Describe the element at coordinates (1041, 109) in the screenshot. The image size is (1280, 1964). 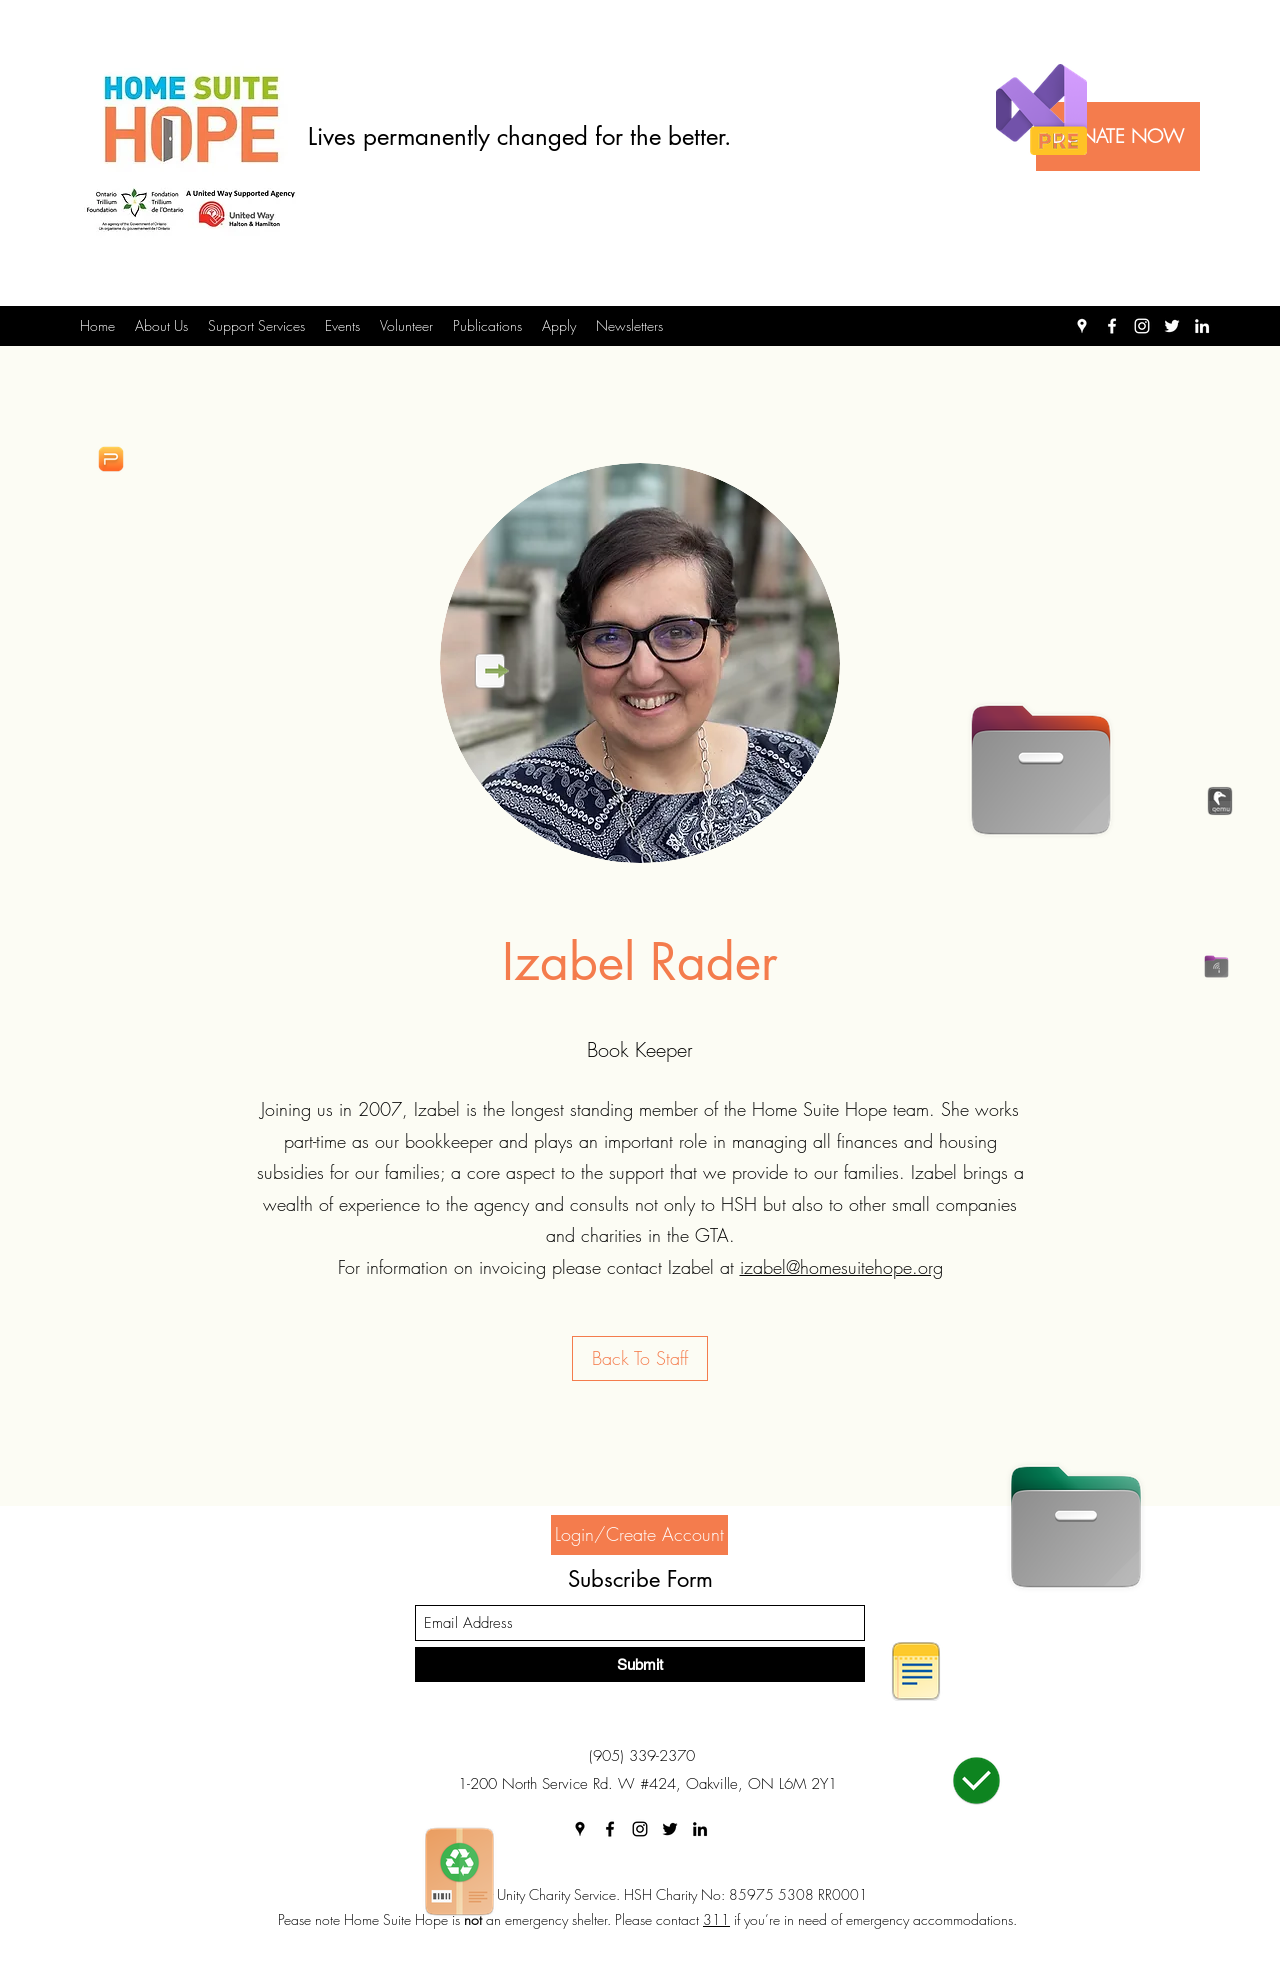
I see `open visual studio preview application` at that location.